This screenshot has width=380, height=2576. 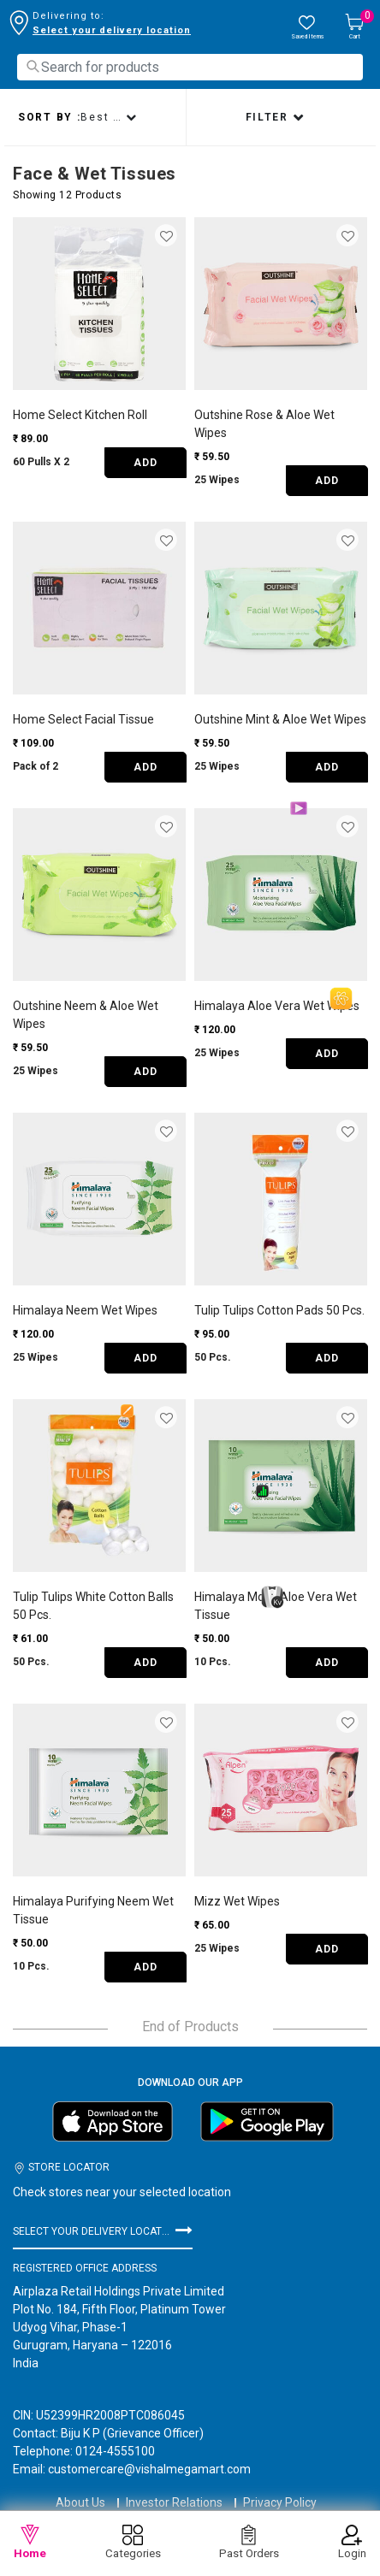 I want to click on open the GNOME Videos (Totem) media player, so click(x=299, y=808).